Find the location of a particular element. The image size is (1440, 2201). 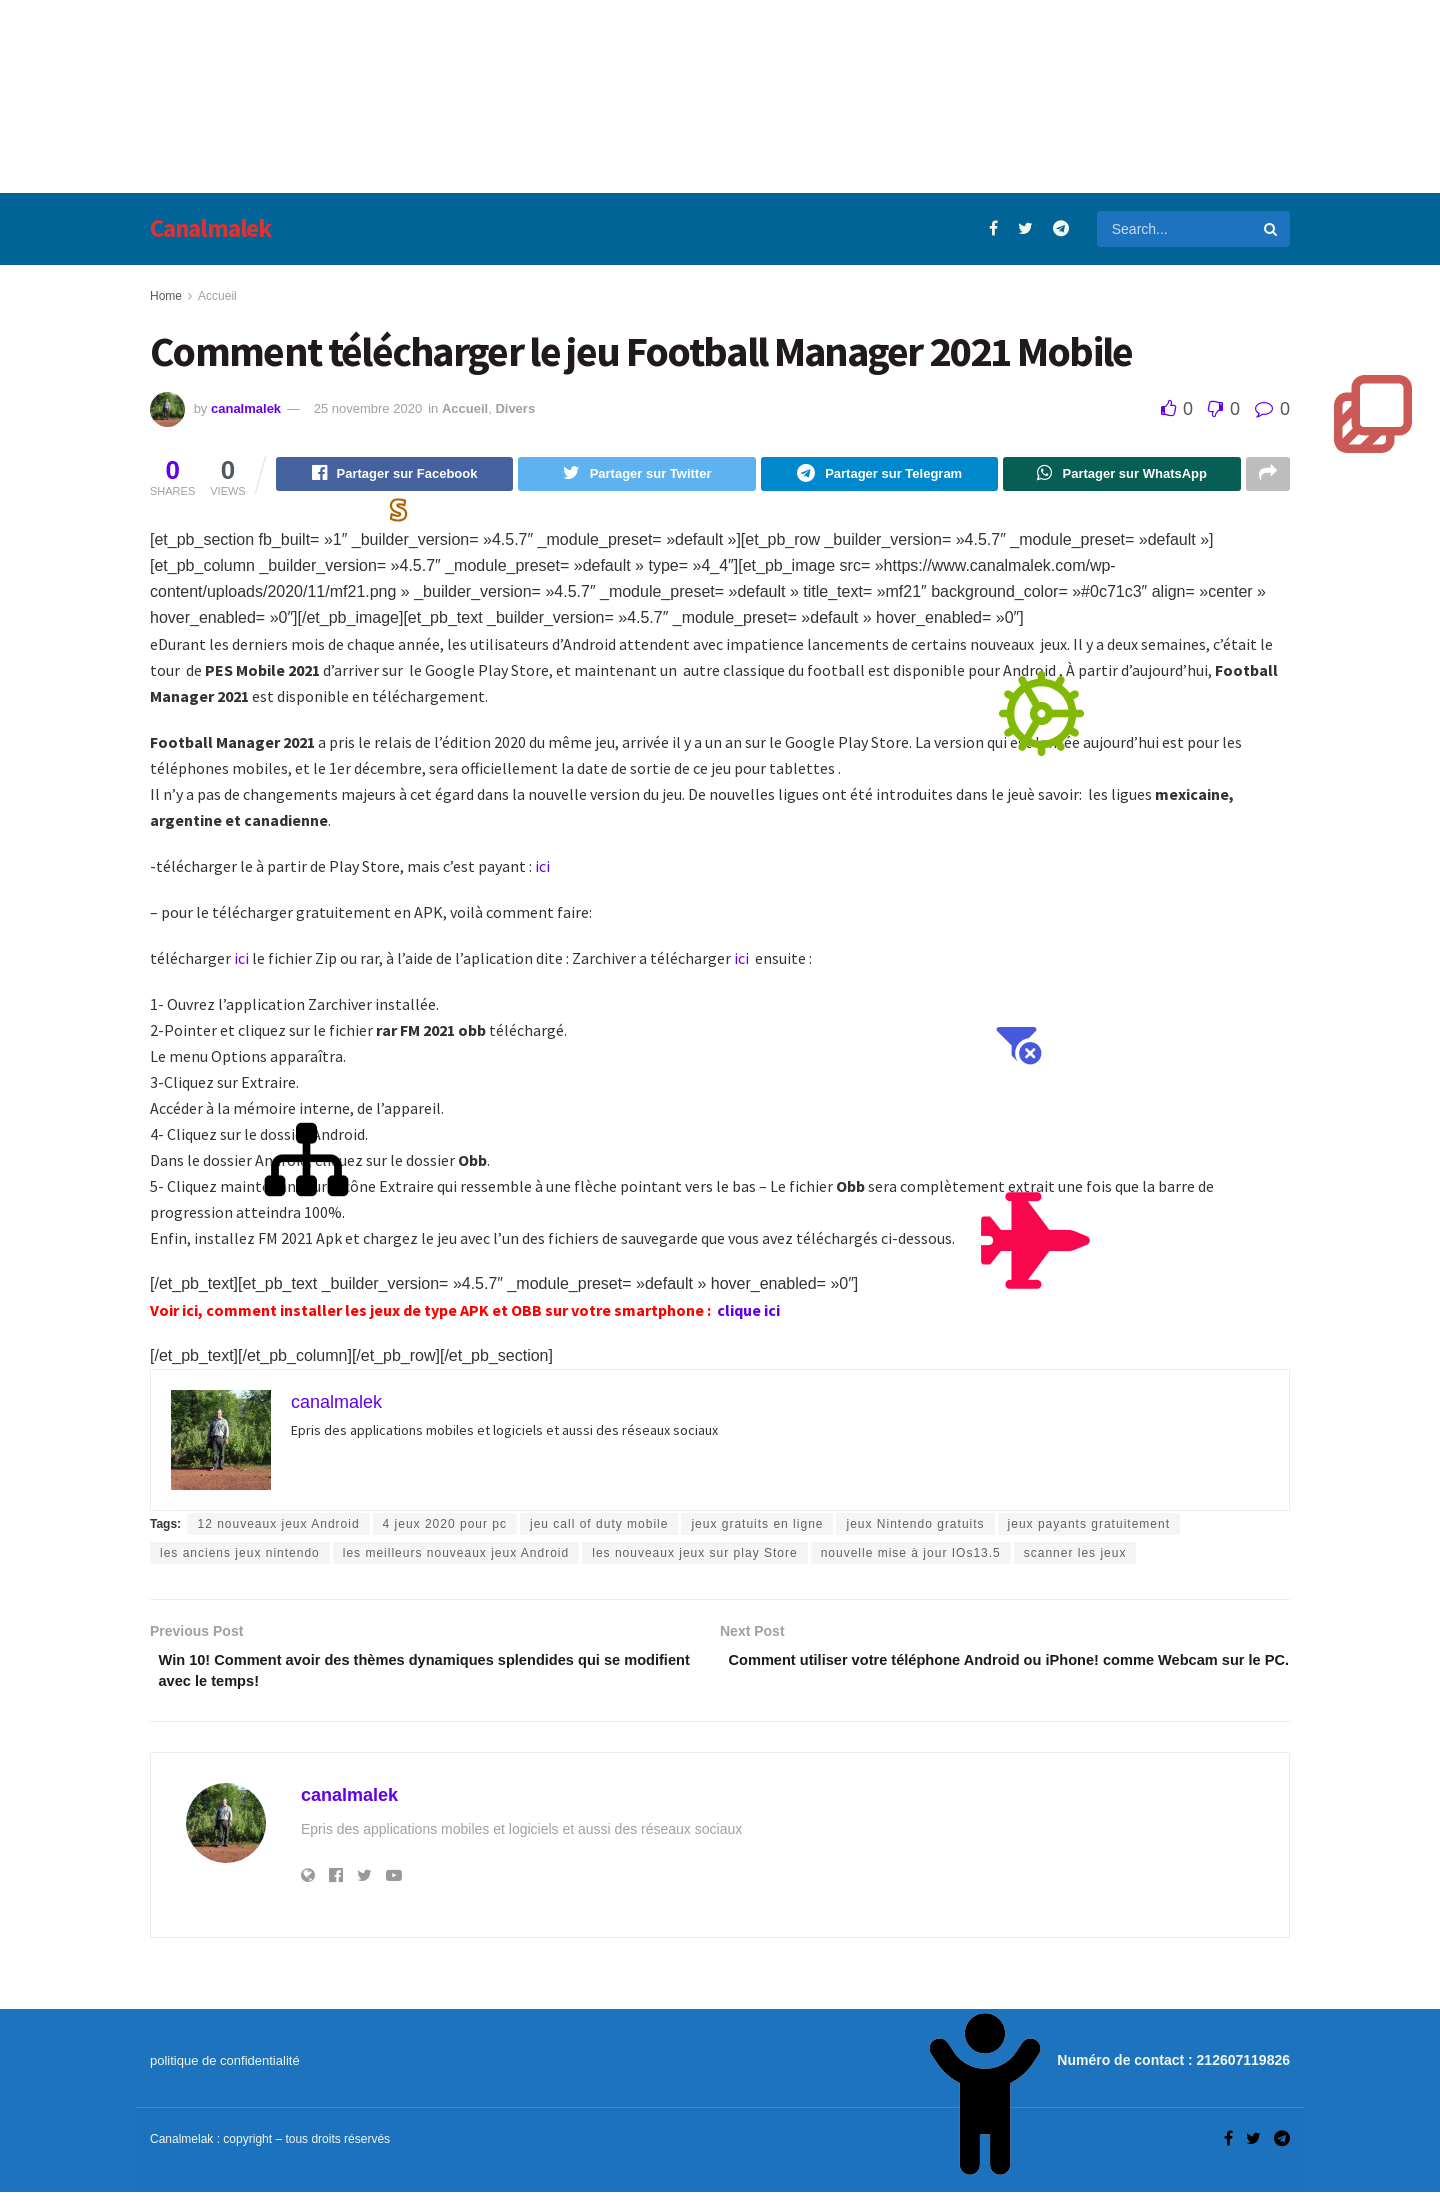

indicates child-friendly content or features is located at coordinates (985, 2094).